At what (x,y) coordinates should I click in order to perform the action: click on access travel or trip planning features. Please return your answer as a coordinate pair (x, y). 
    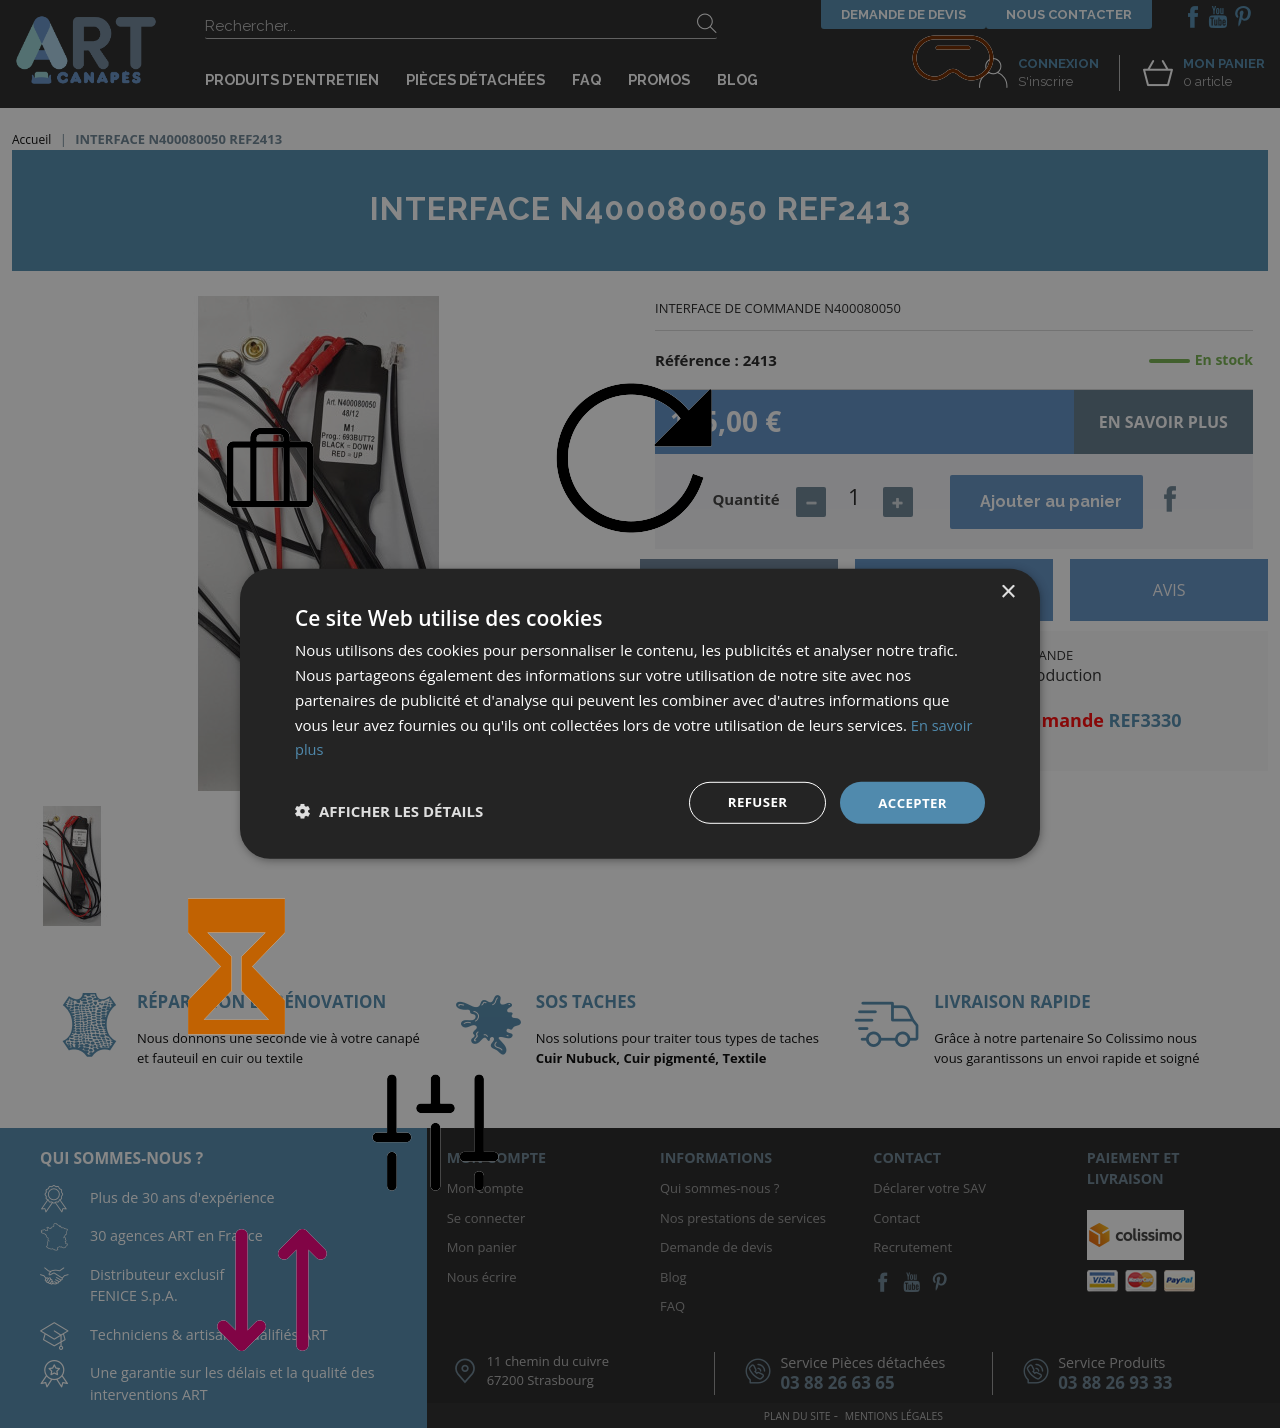
    Looking at the image, I should click on (270, 471).